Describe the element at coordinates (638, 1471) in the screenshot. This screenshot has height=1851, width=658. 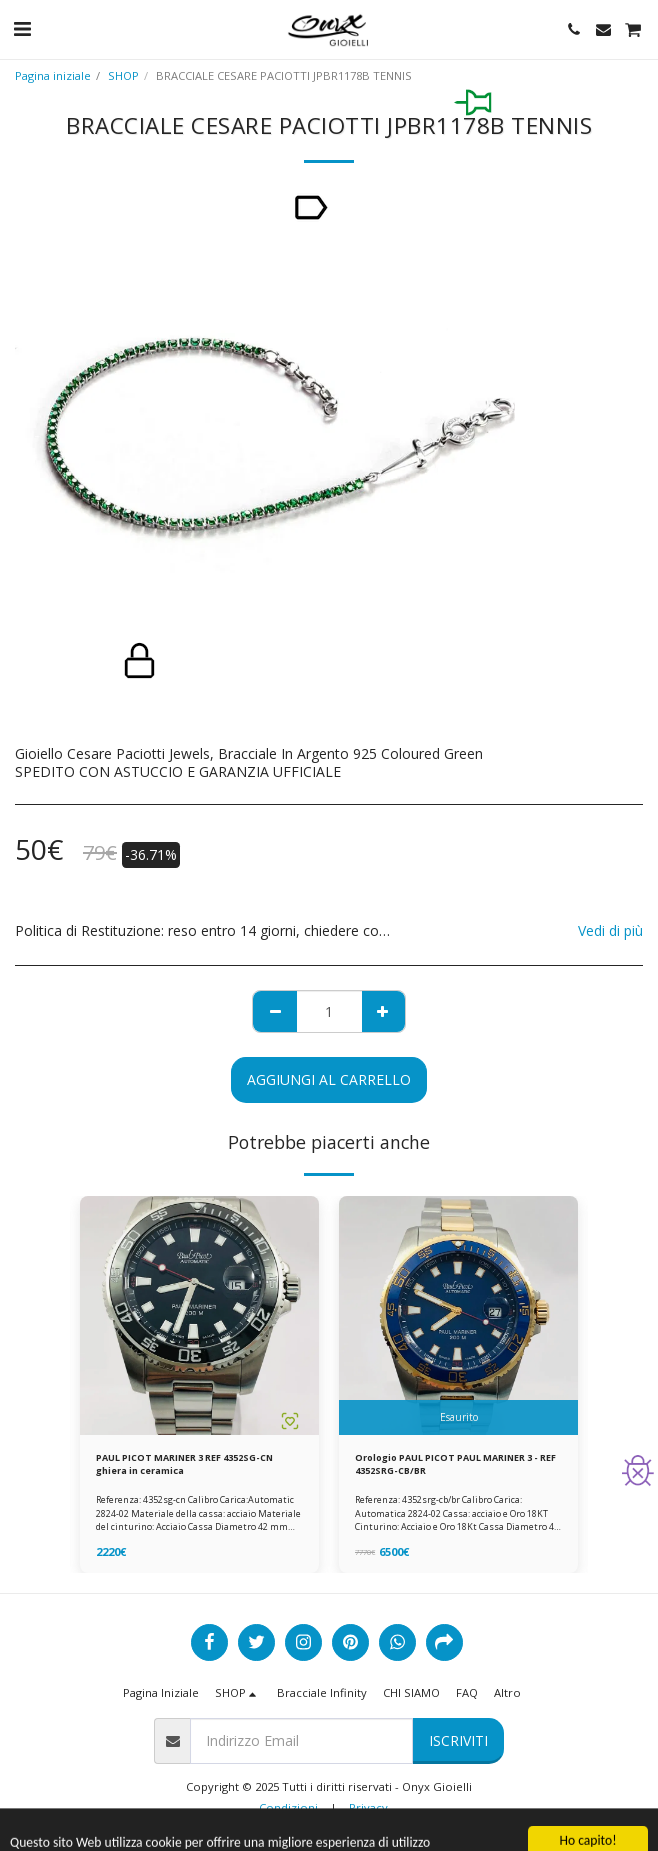
I see `start debugging mode` at that location.